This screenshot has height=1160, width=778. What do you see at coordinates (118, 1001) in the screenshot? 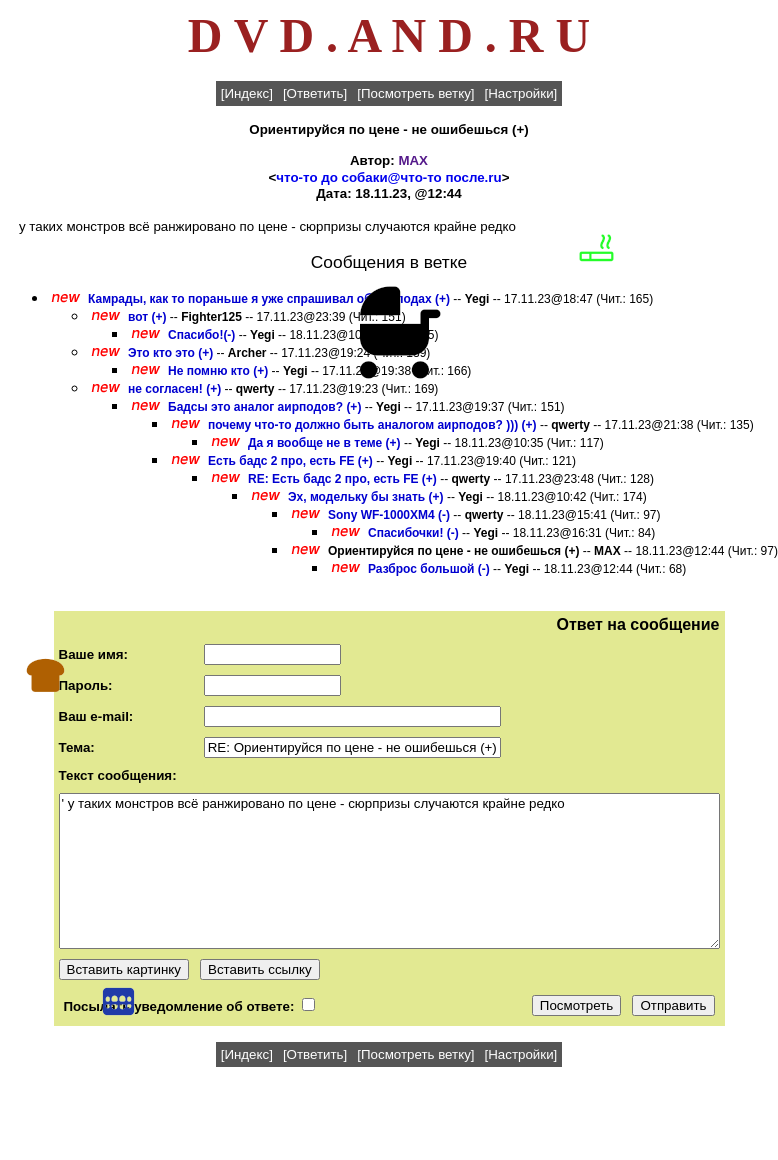
I see `access dental or oral health features` at bounding box center [118, 1001].